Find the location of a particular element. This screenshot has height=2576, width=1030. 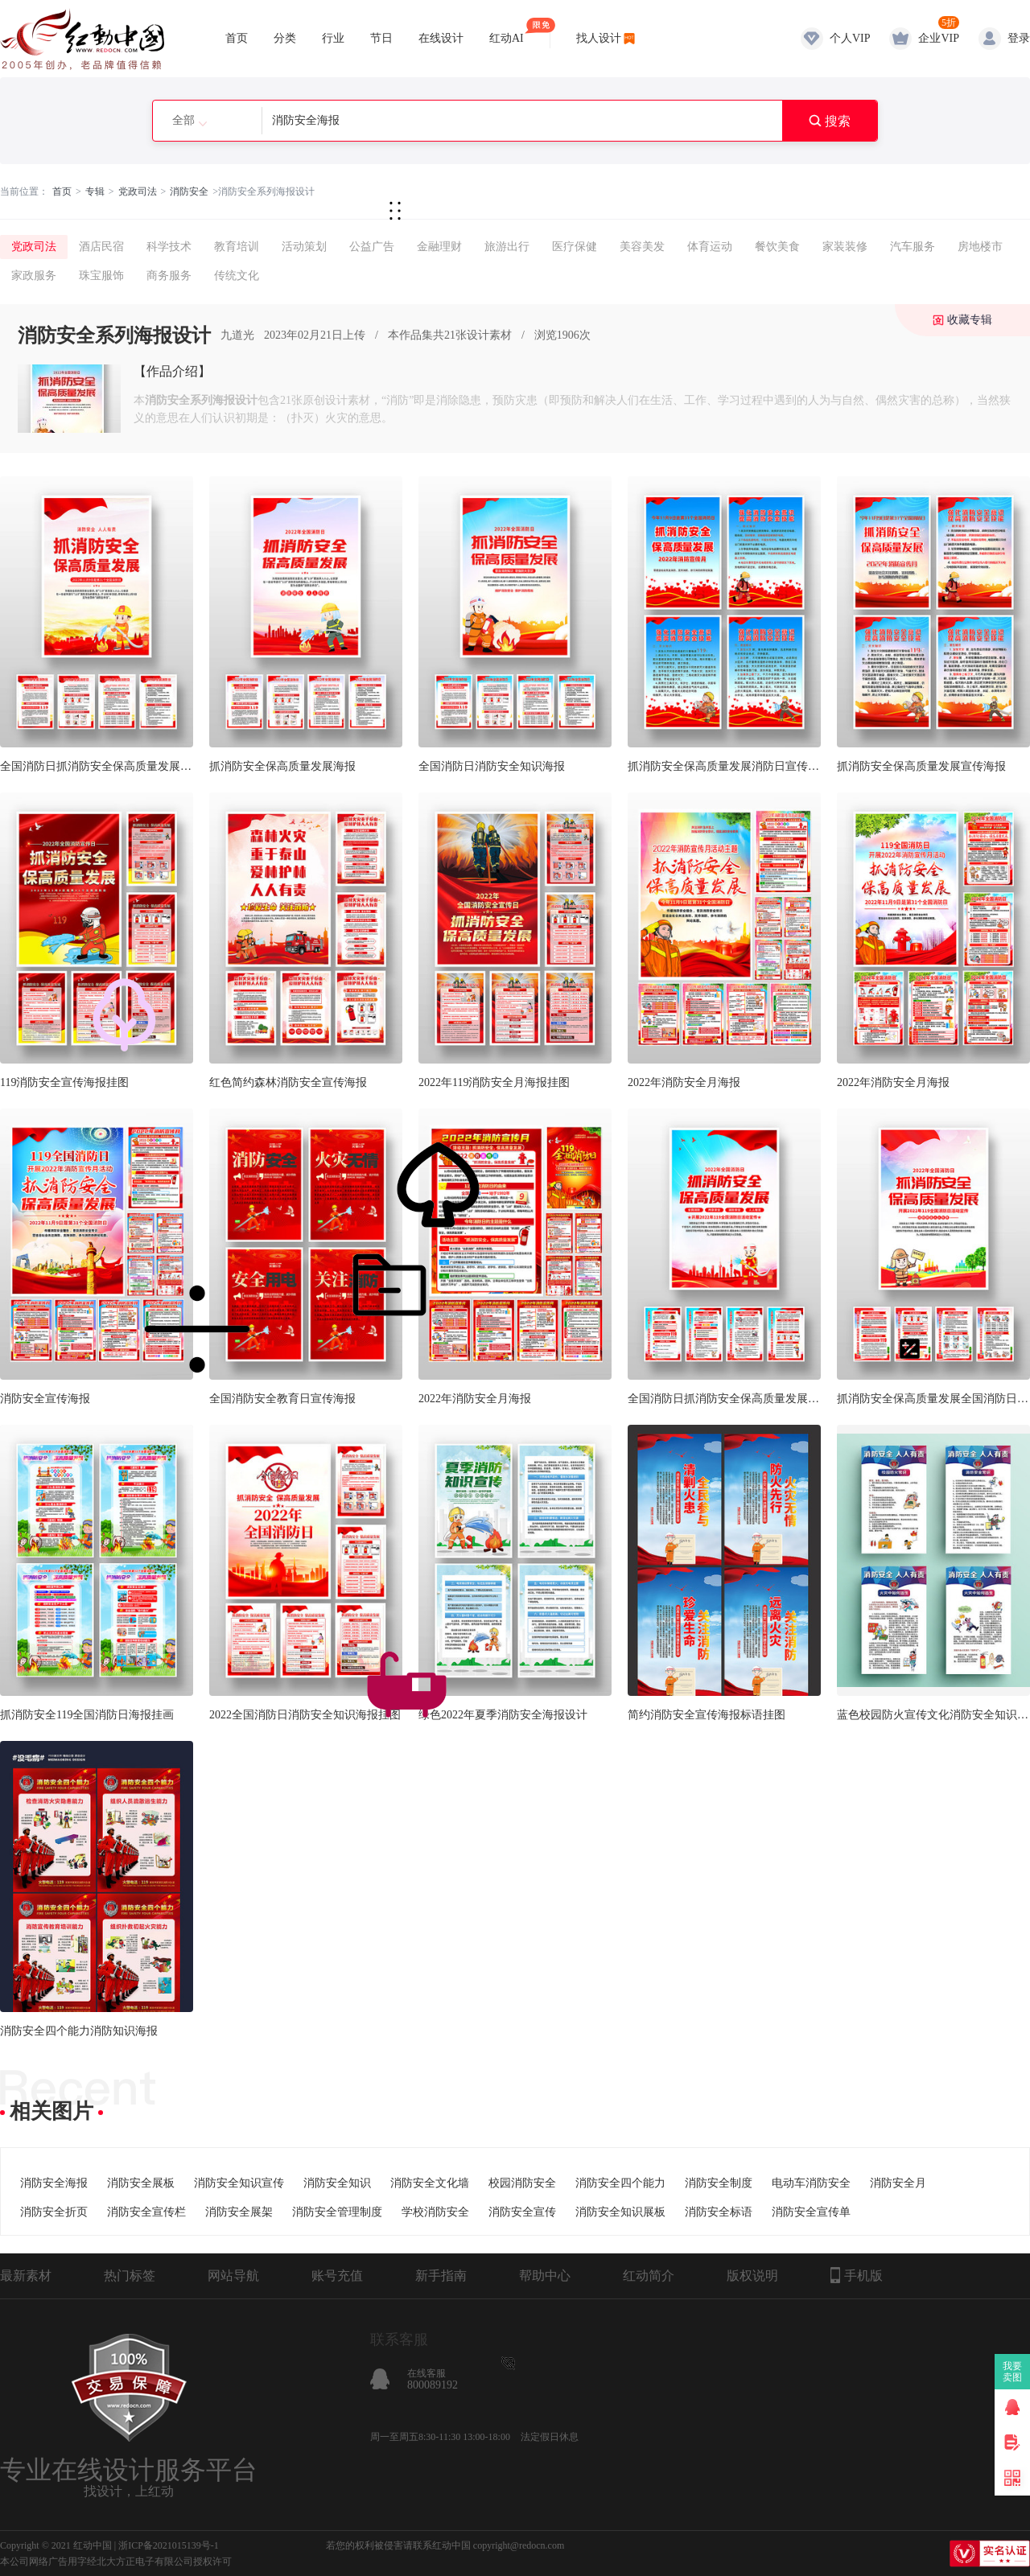

remove a file or item from this folder is located at coordinates (389, 1285).